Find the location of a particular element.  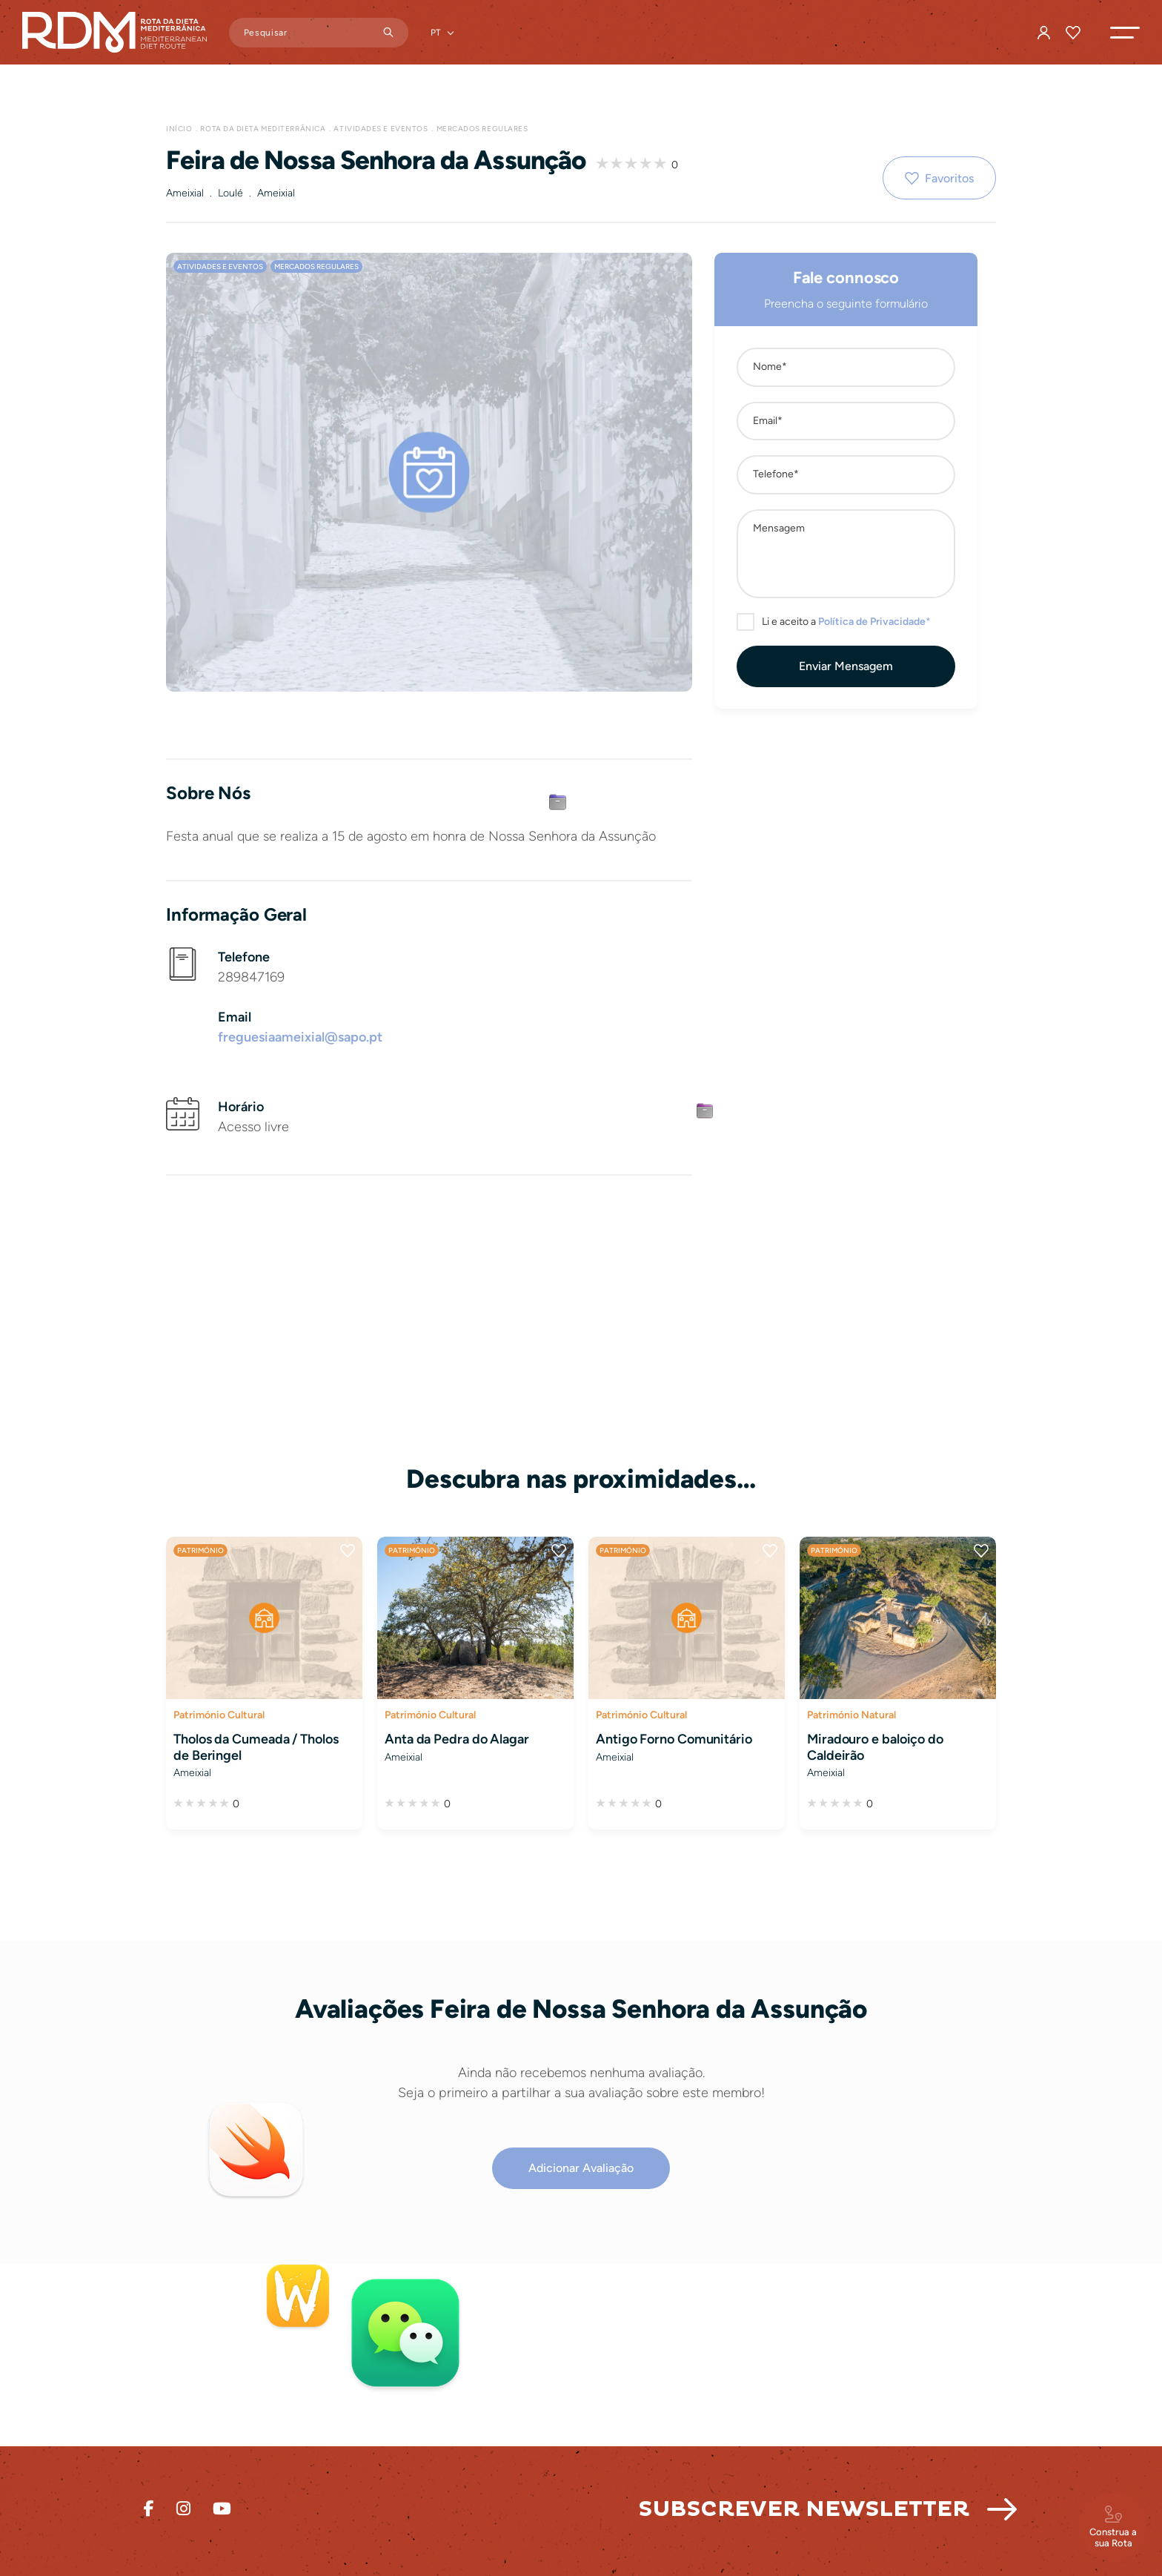

open Swift Playgrounds app is located at coordinates (256, 2149).